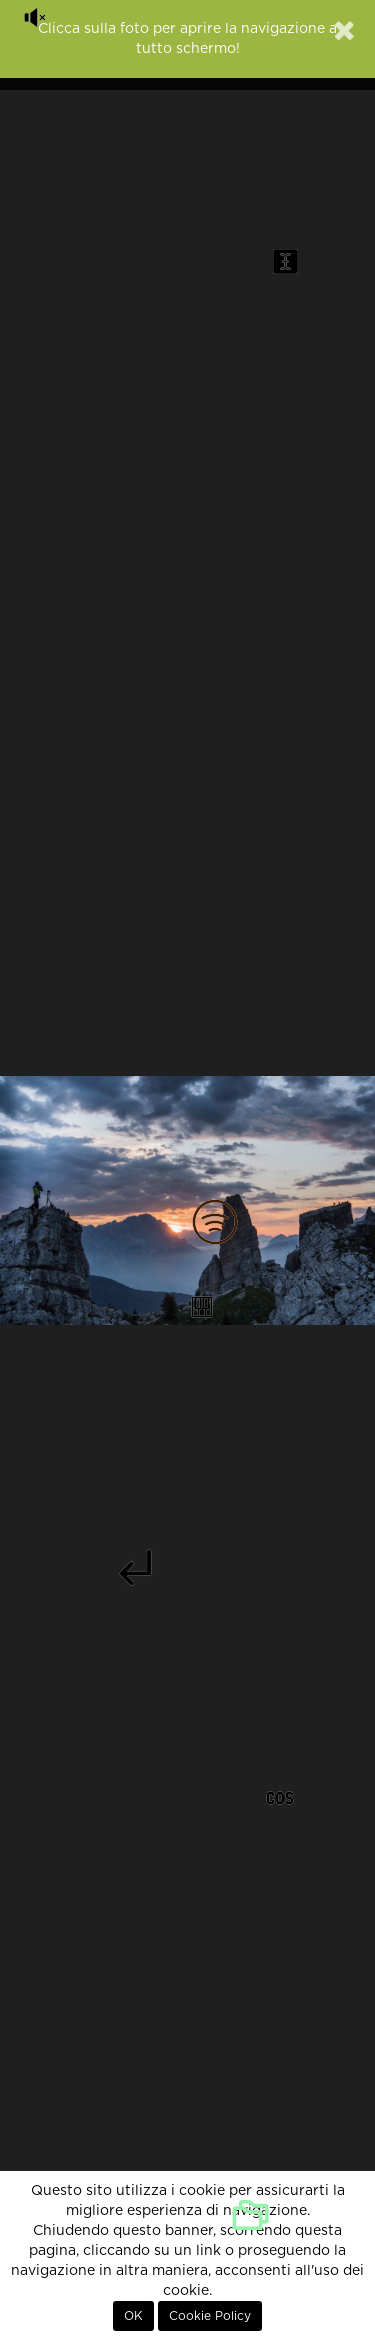 The width and height of the screenshot is (375, 2341). Describe the element at coordinates (250, 2215) in the screenshot. I see `browse all folders` at that location.